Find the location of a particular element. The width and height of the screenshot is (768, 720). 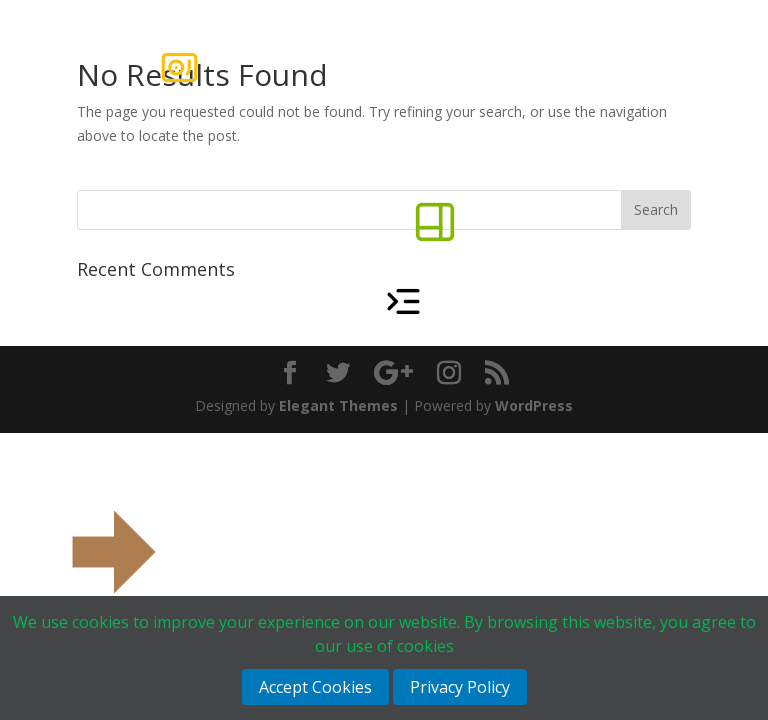

toggle right and bottom panel layout is located at coordinates (435, 222).